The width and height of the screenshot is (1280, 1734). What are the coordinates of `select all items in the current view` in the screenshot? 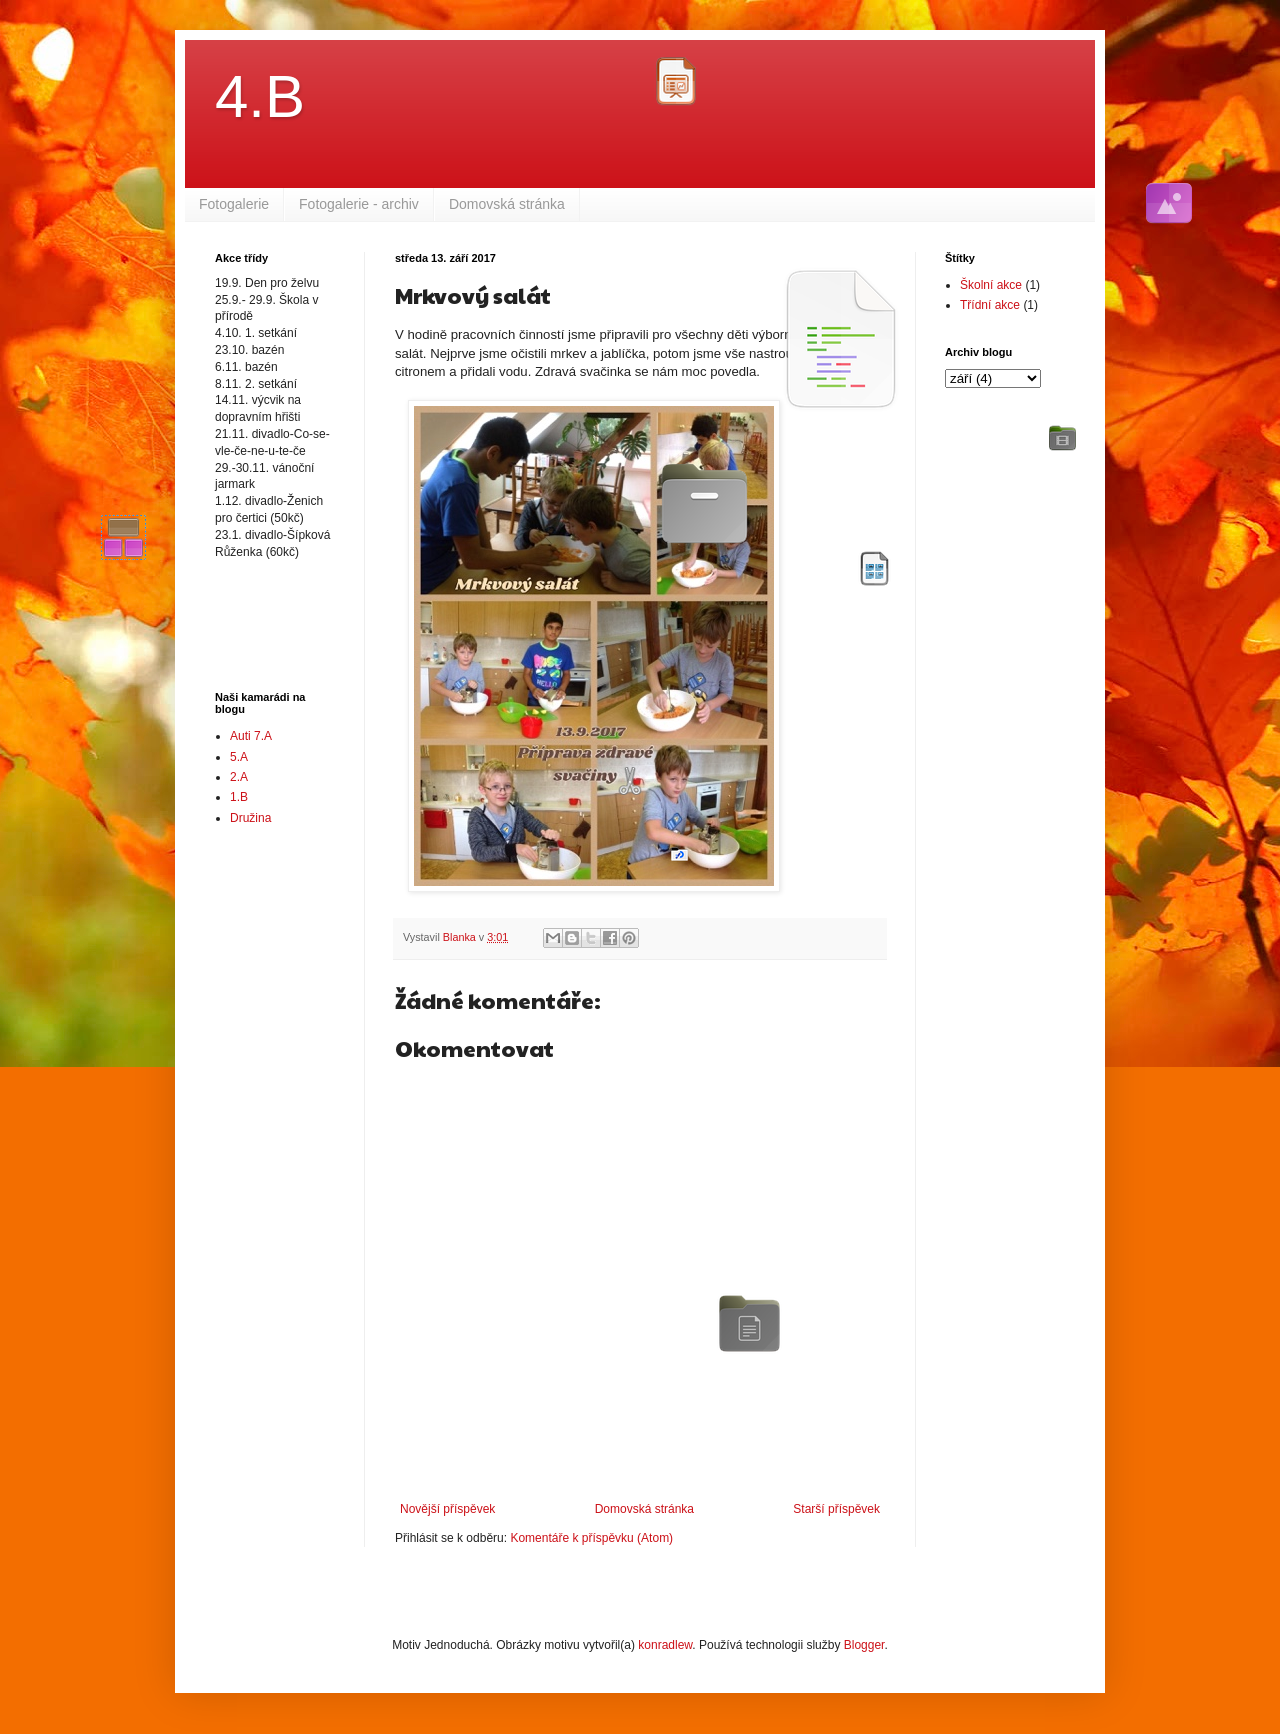 It's located at (123, 537).